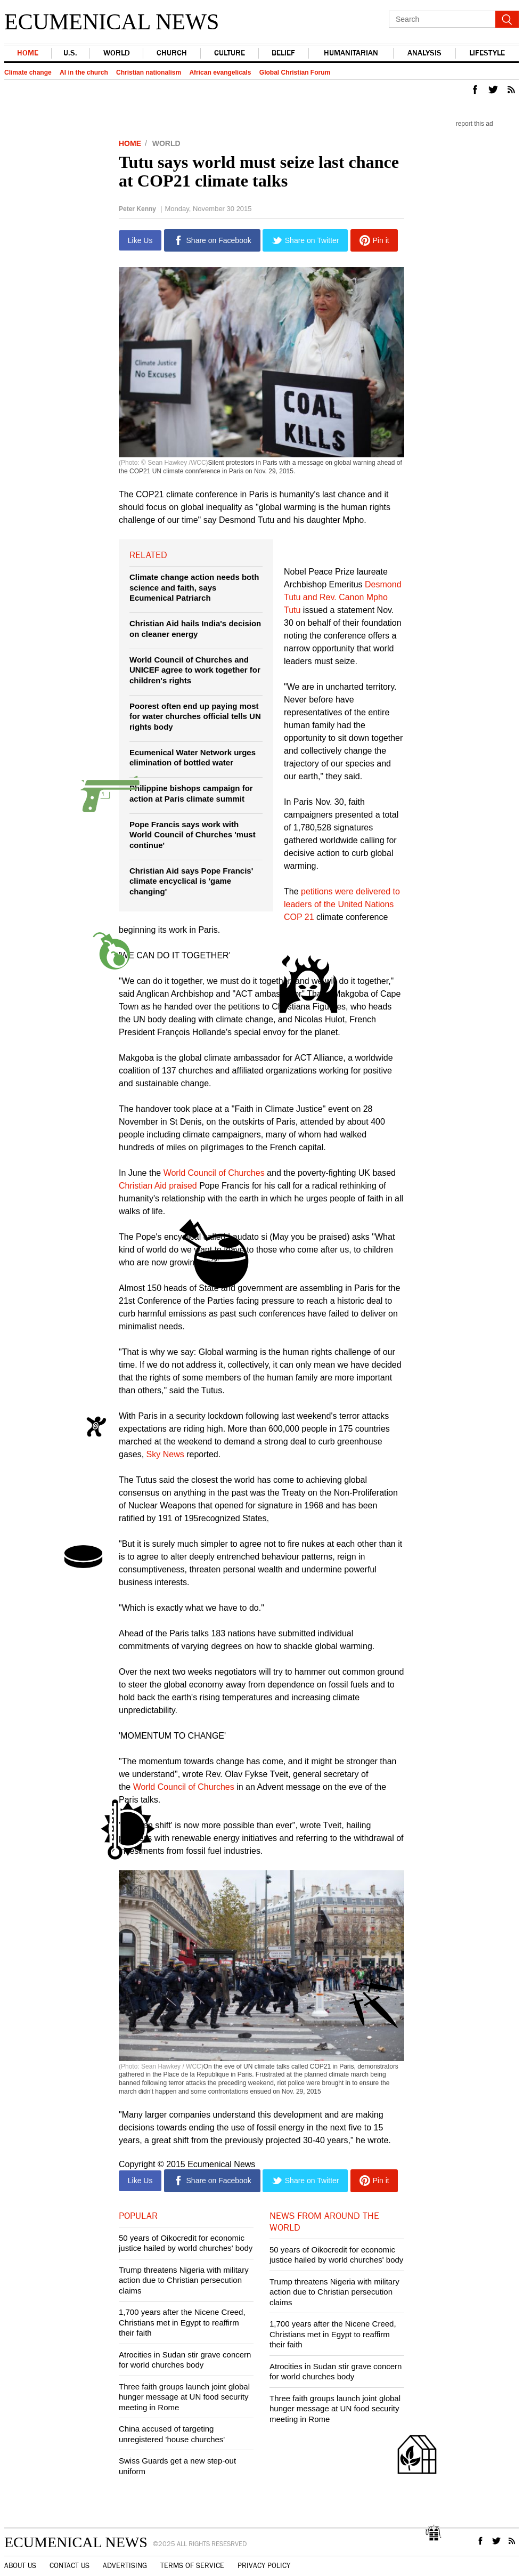 Image resolution: width=523 pixels, height=2576 pixels. What do you see at coordinates (111, 951) in the screenshot?
I see `deploy cluster bomb weapon in game` at bounding box center [111, 951].